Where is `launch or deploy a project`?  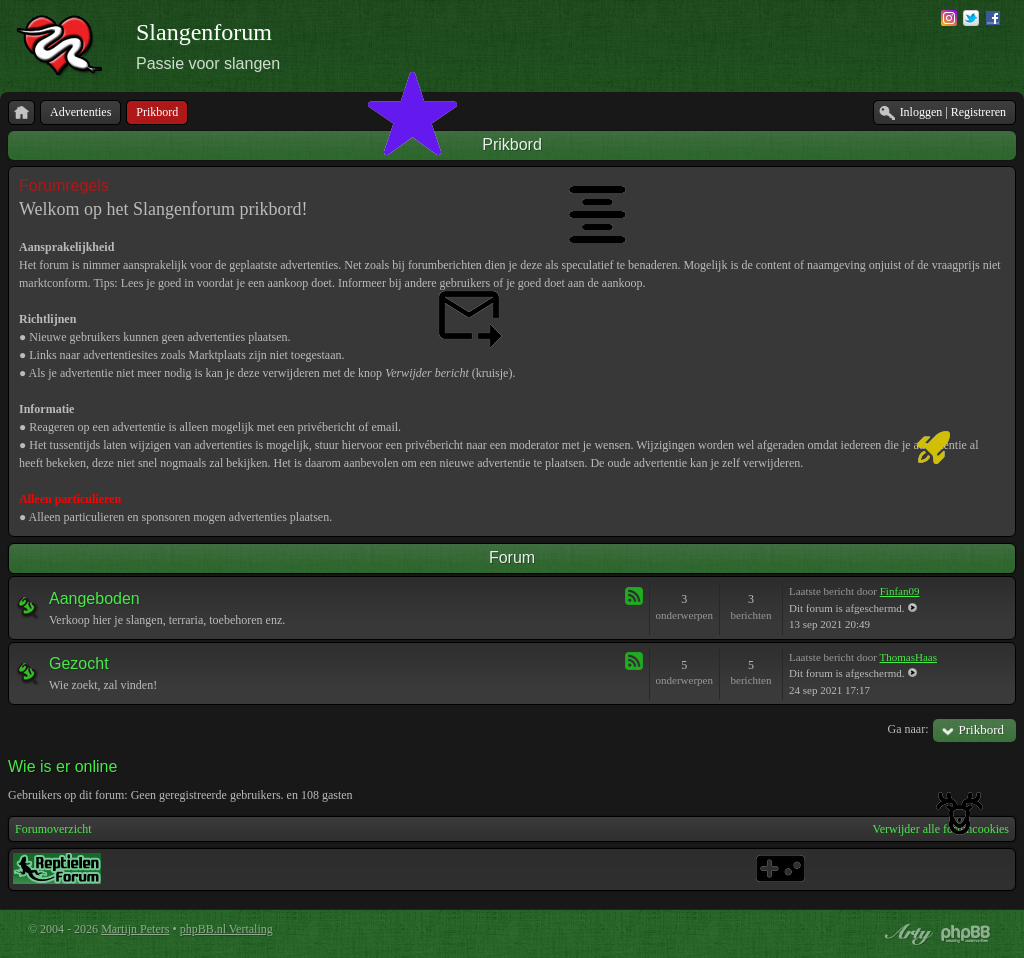
launch or deploy a project is located at coordinates (934, 447).